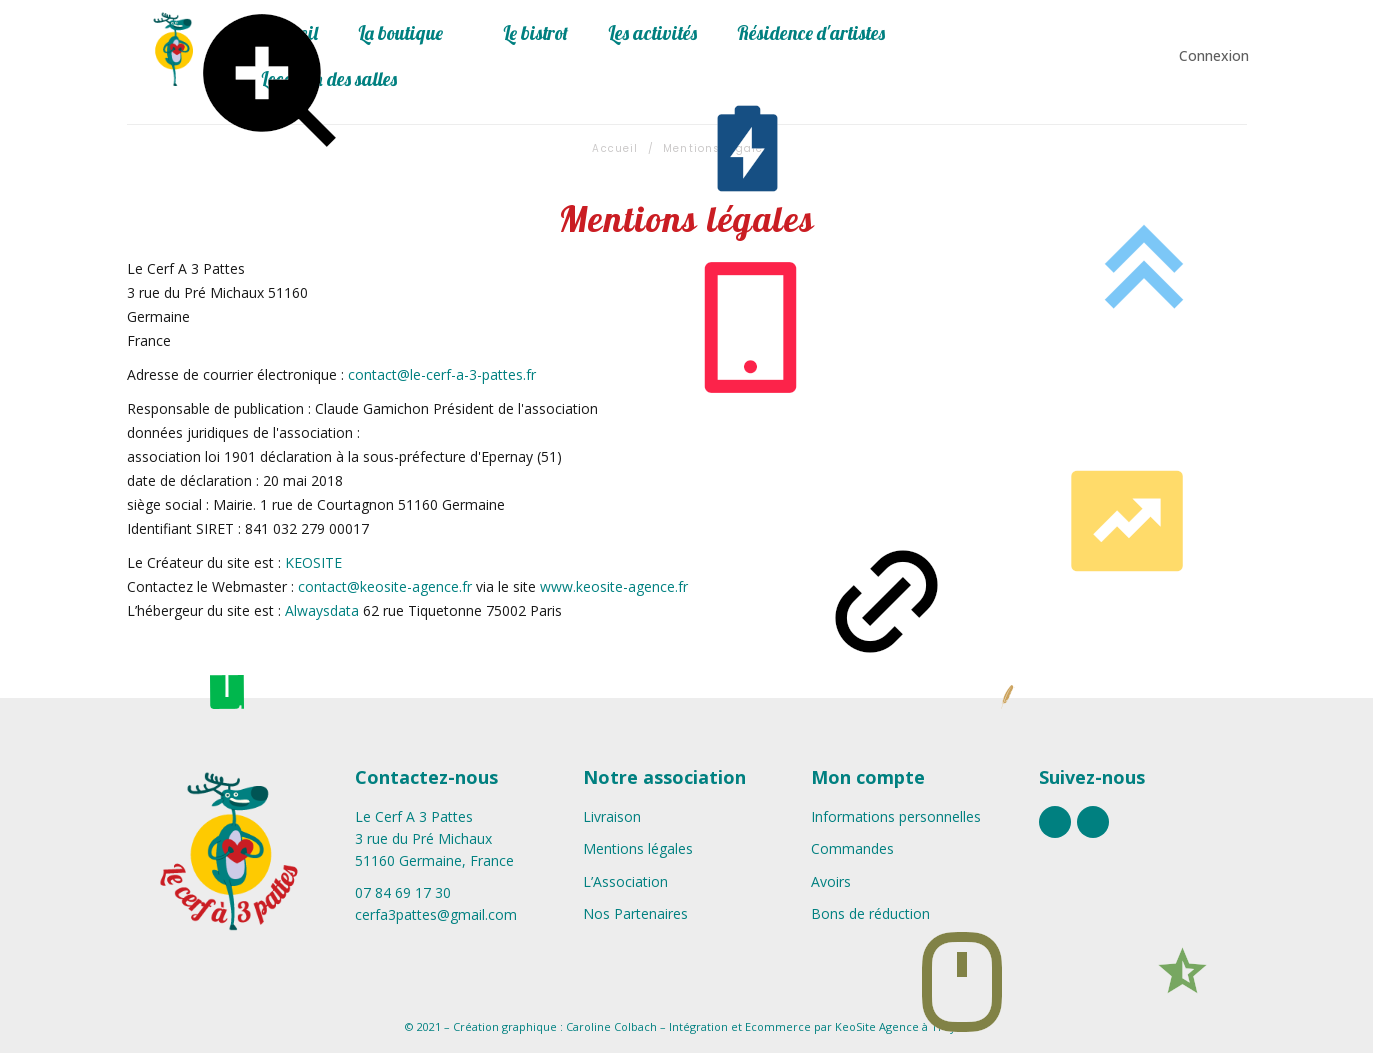  Describe the element at coordinates (962, 982) in the screenshot. I see `indicates mouse input device connected` at that location.